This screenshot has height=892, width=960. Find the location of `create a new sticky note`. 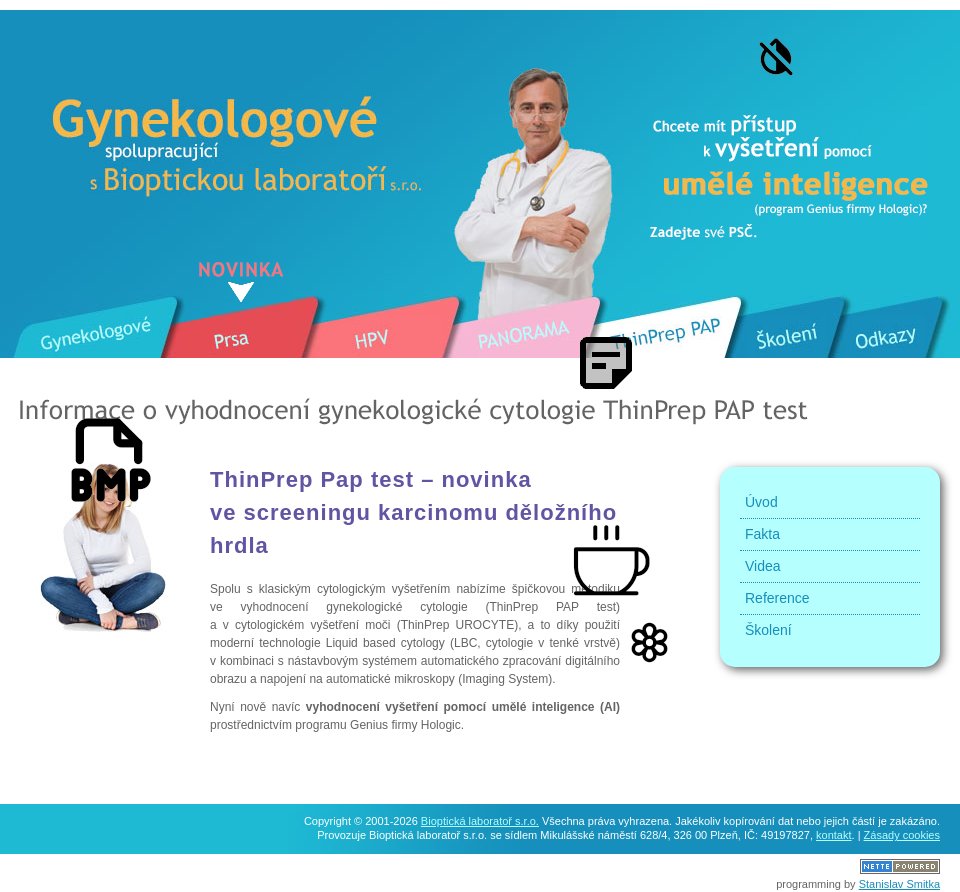

create a new sticky note is located at coordinates (606, 363).